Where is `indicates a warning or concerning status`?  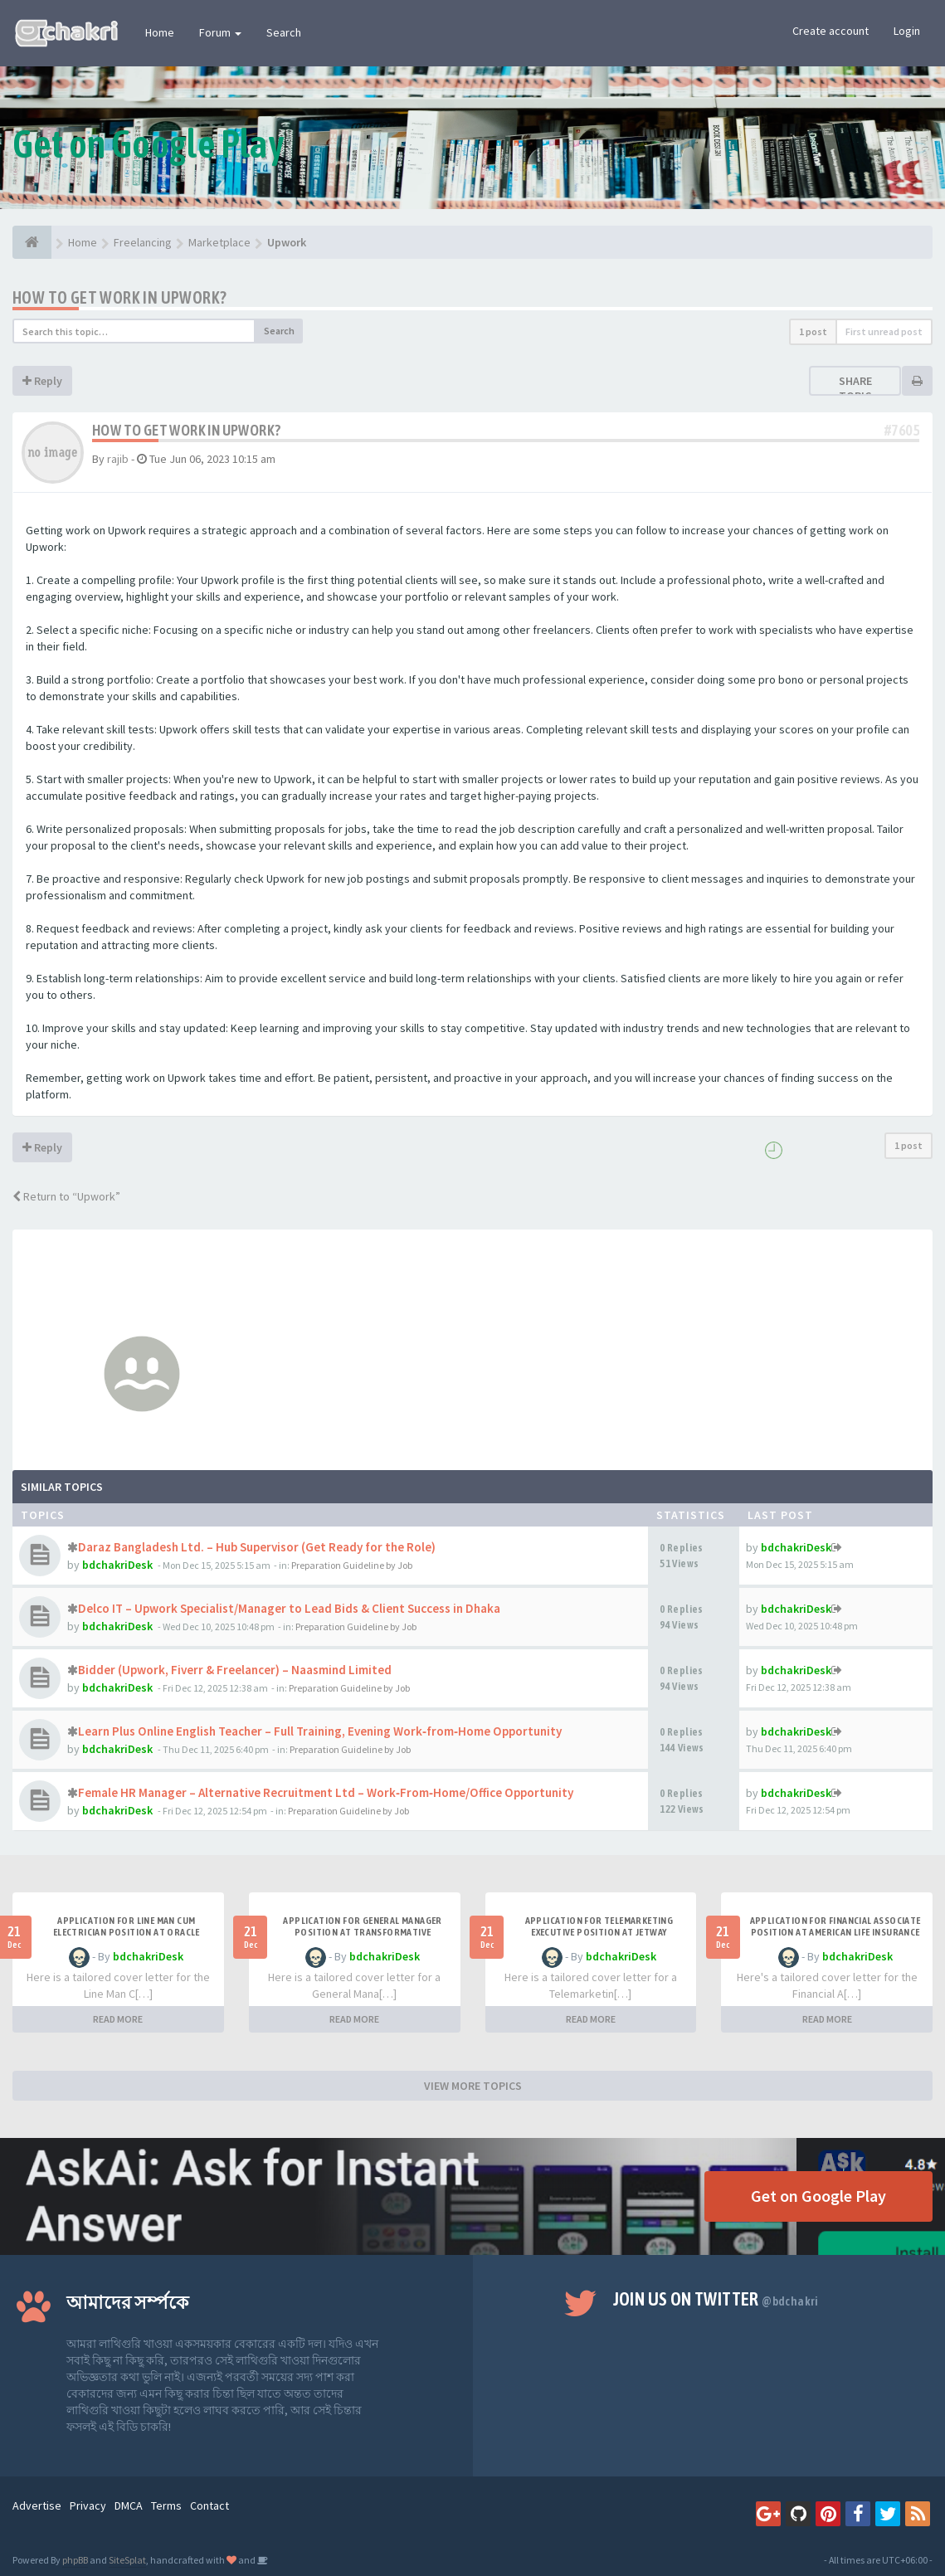
indicates a warning or concerning status is located at coordinates (142, 1374).